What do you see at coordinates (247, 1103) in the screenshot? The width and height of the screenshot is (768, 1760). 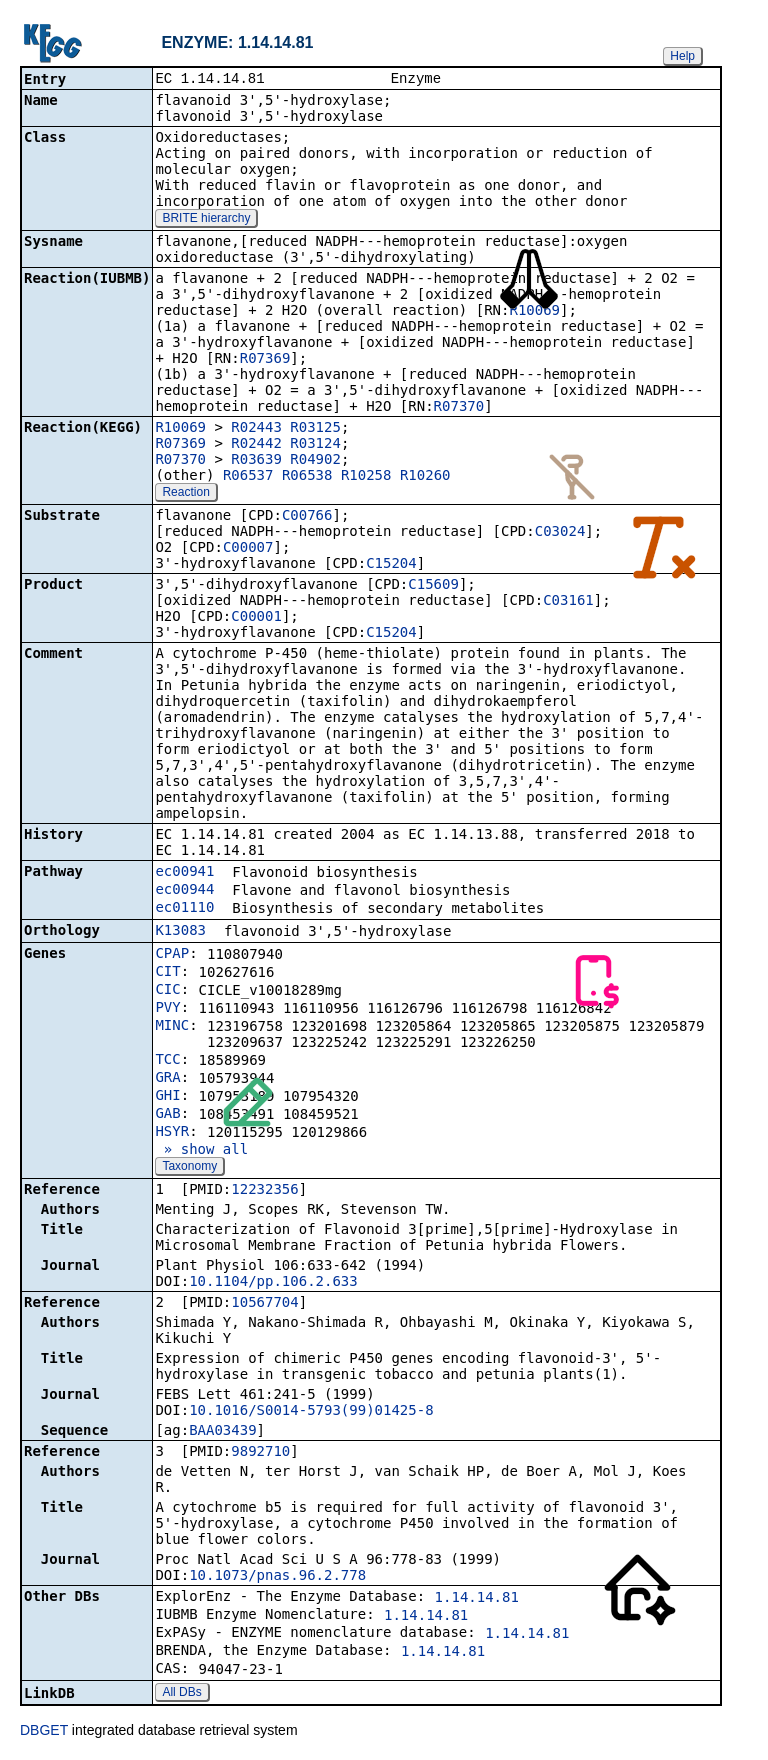 I see `edit text or content` at bounding box center [247, 1103].